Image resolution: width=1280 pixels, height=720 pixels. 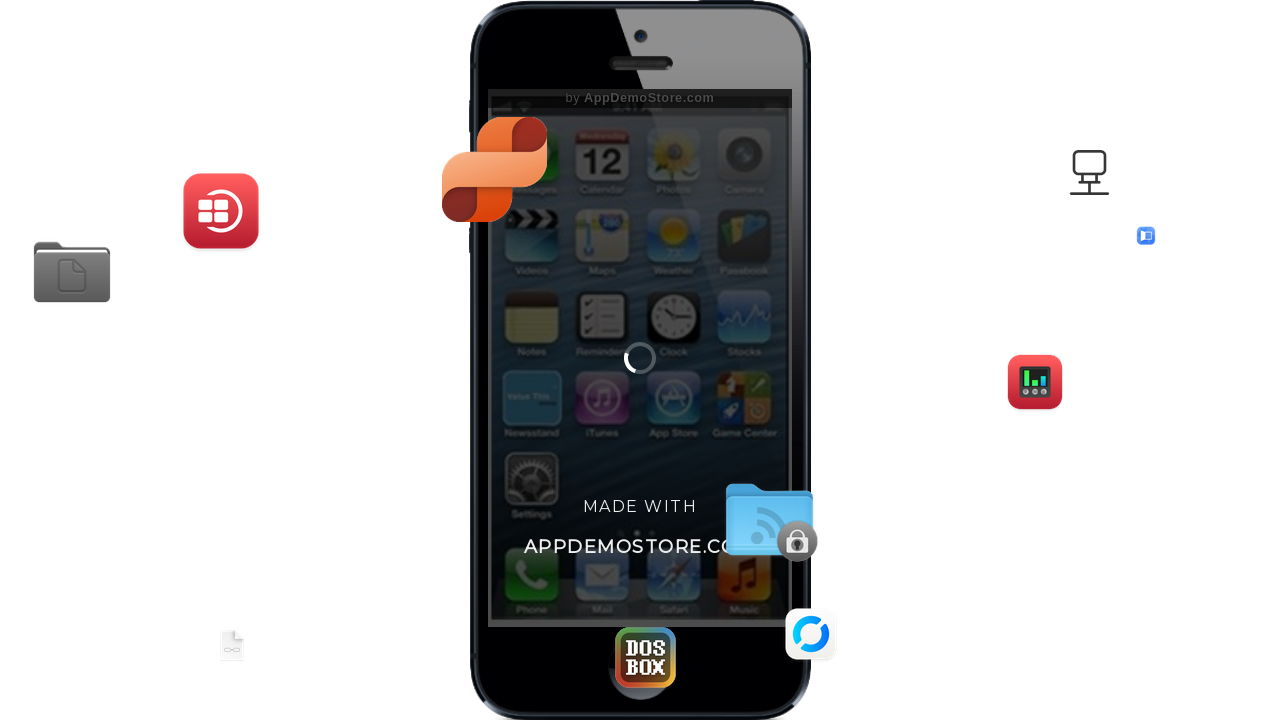 I want to click on launch DOSBox Staging emulator, so click(x=645, y=657).